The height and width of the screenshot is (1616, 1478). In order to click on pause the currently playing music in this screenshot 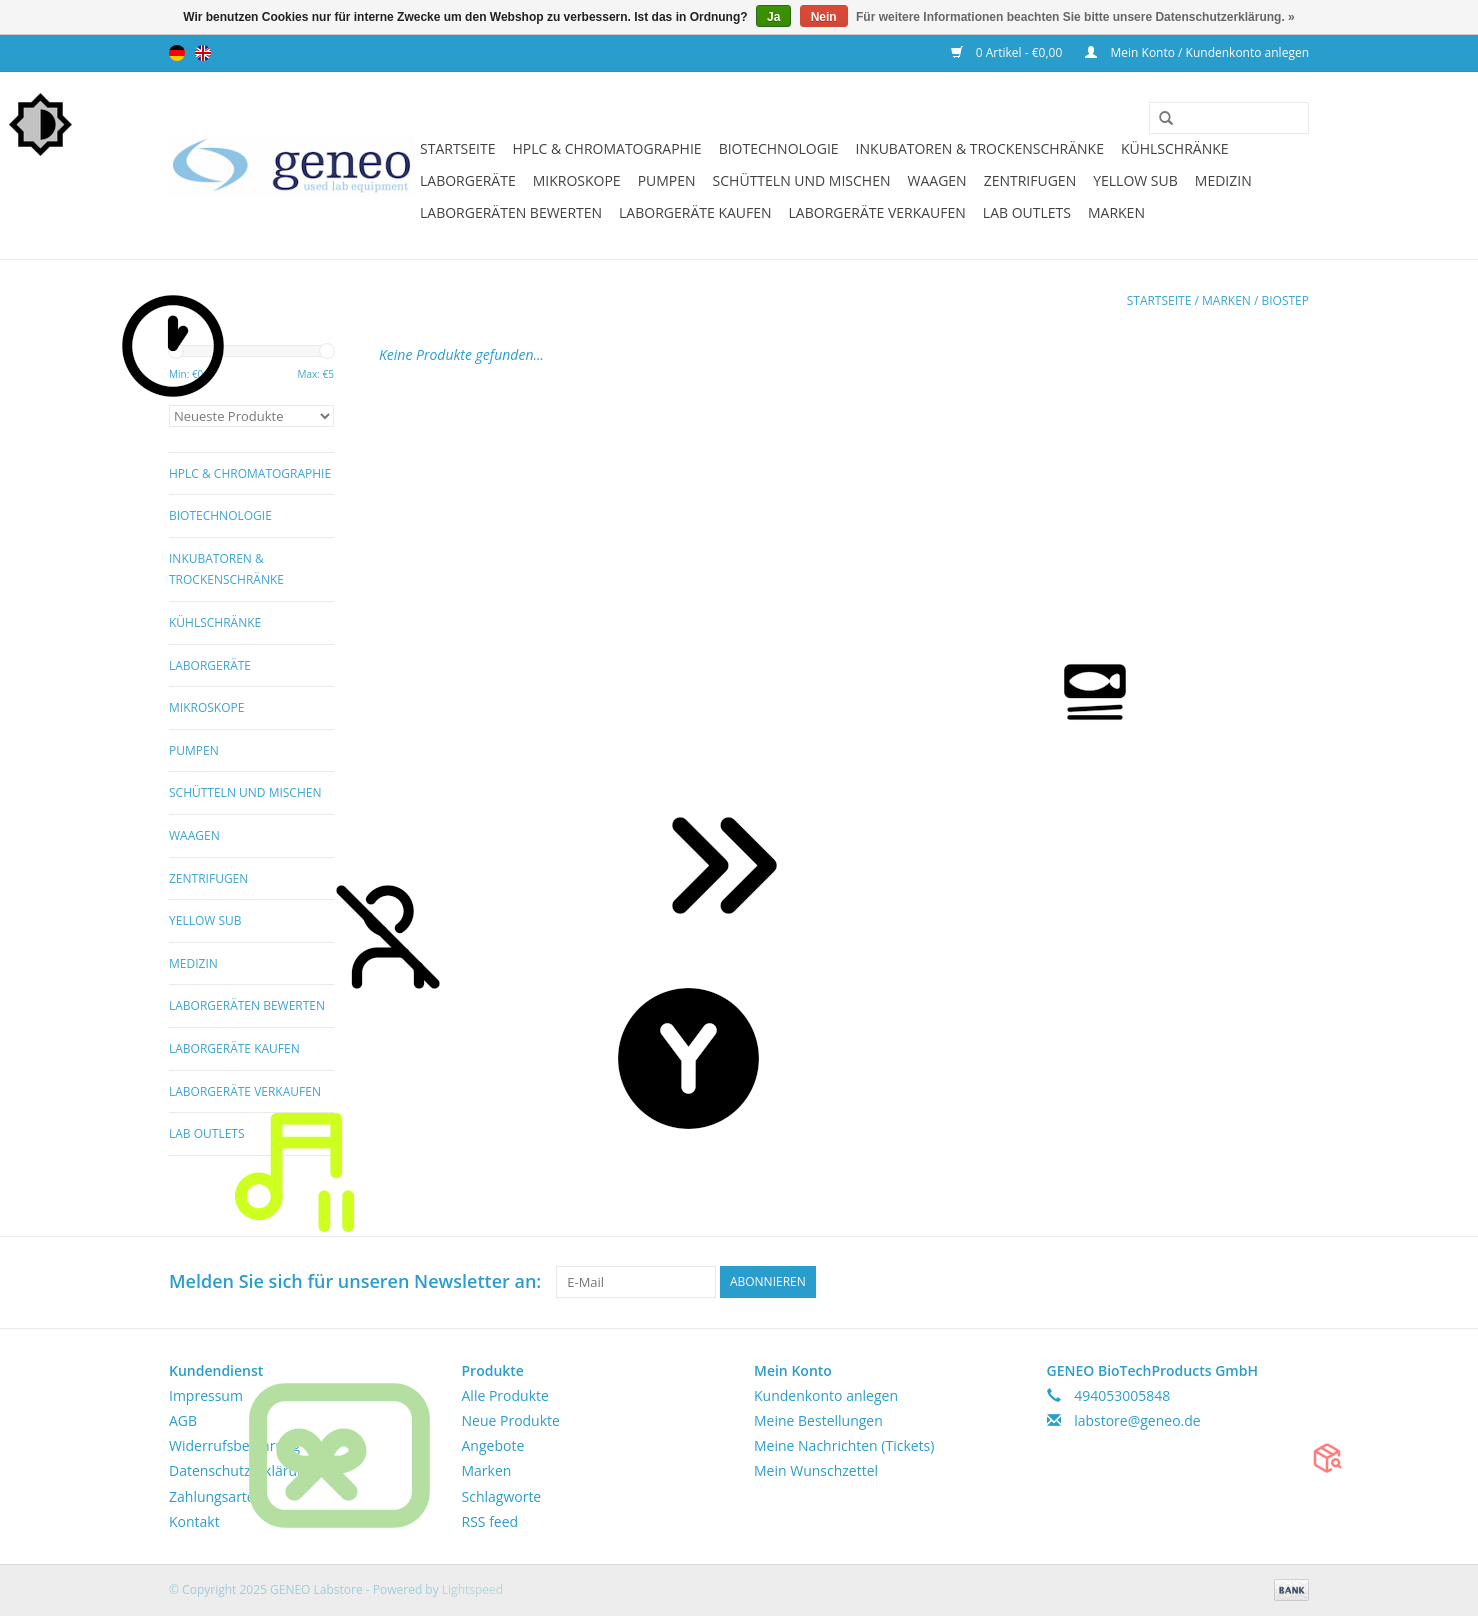, I will do `click(294, 1166)`.